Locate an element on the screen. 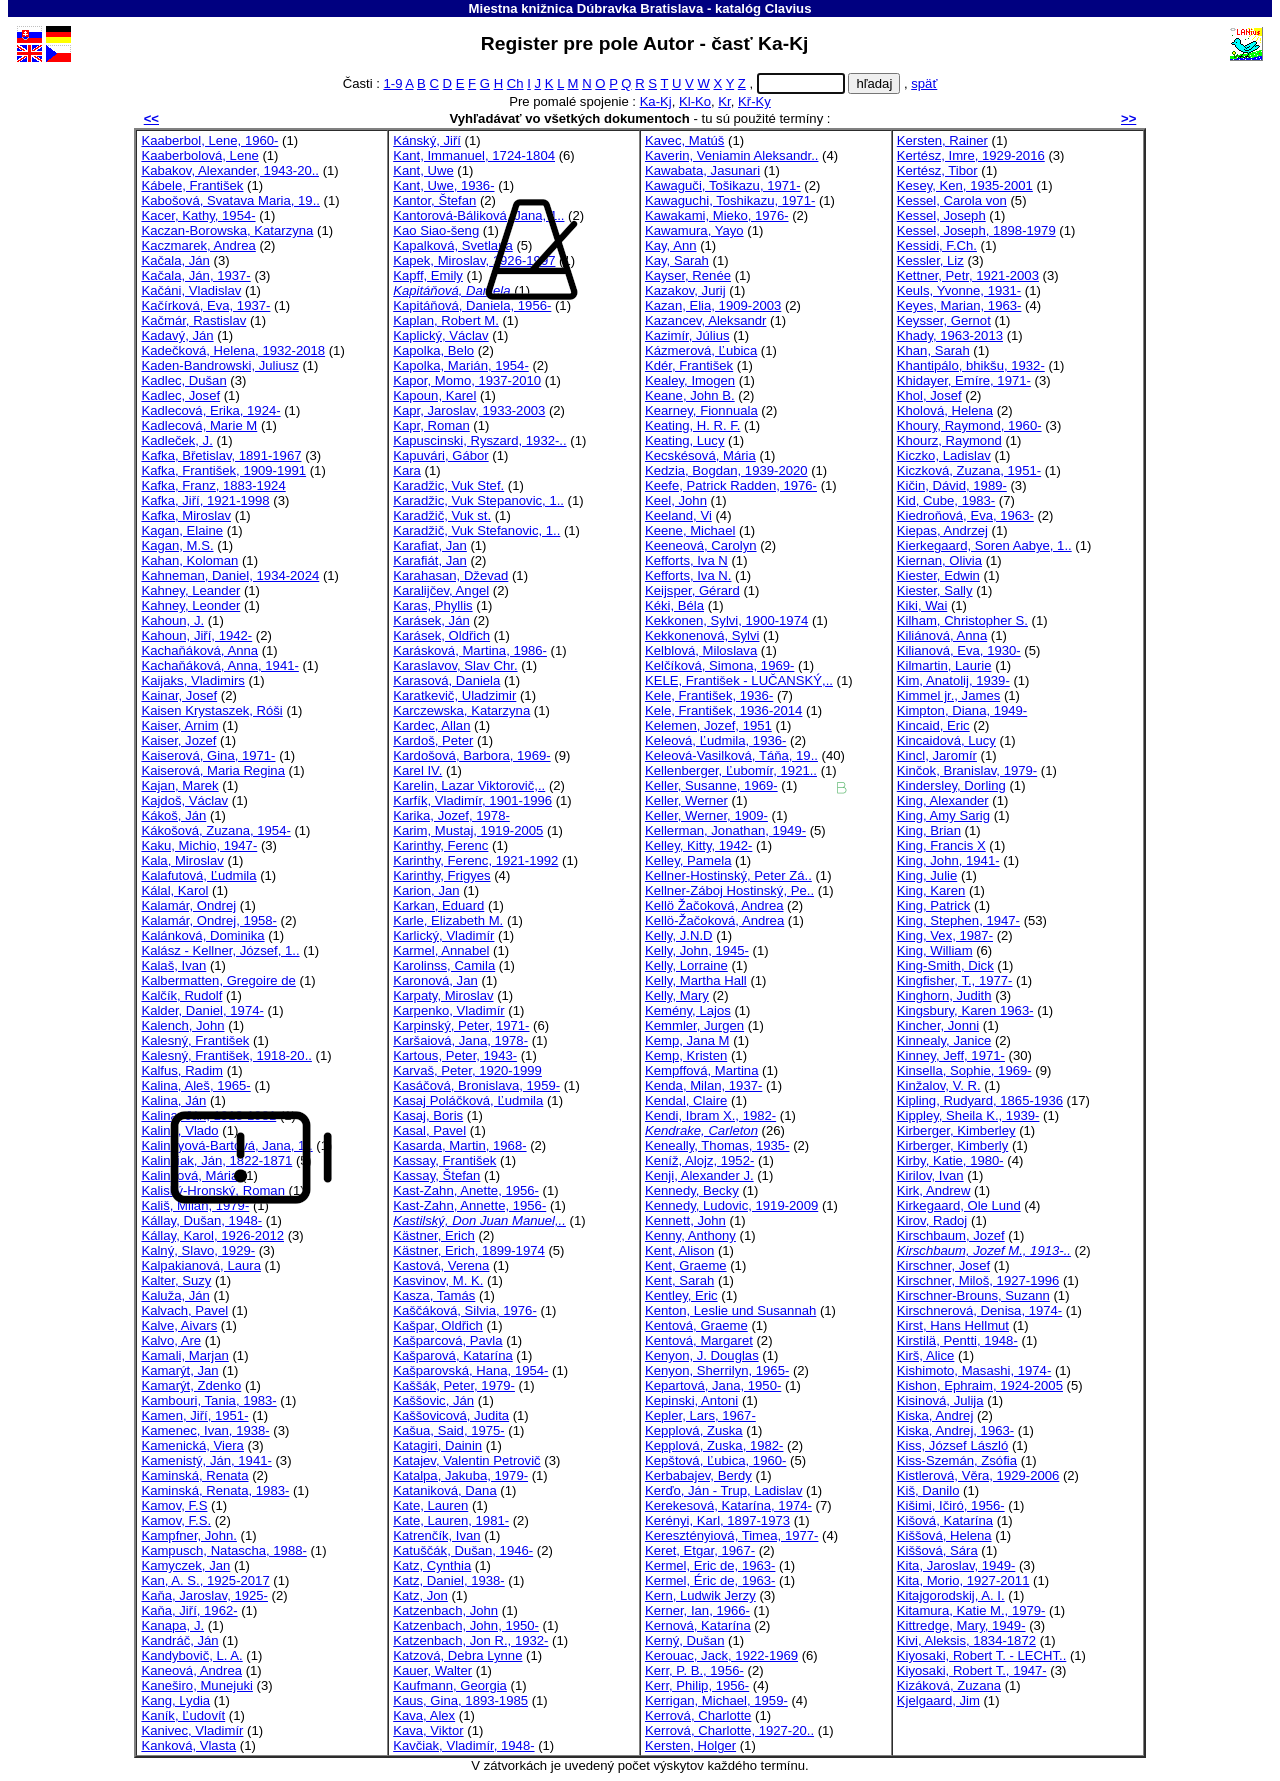 The image size is (1280, 1781). apply bold formatting to selected text is located at coordinates (841, 788).